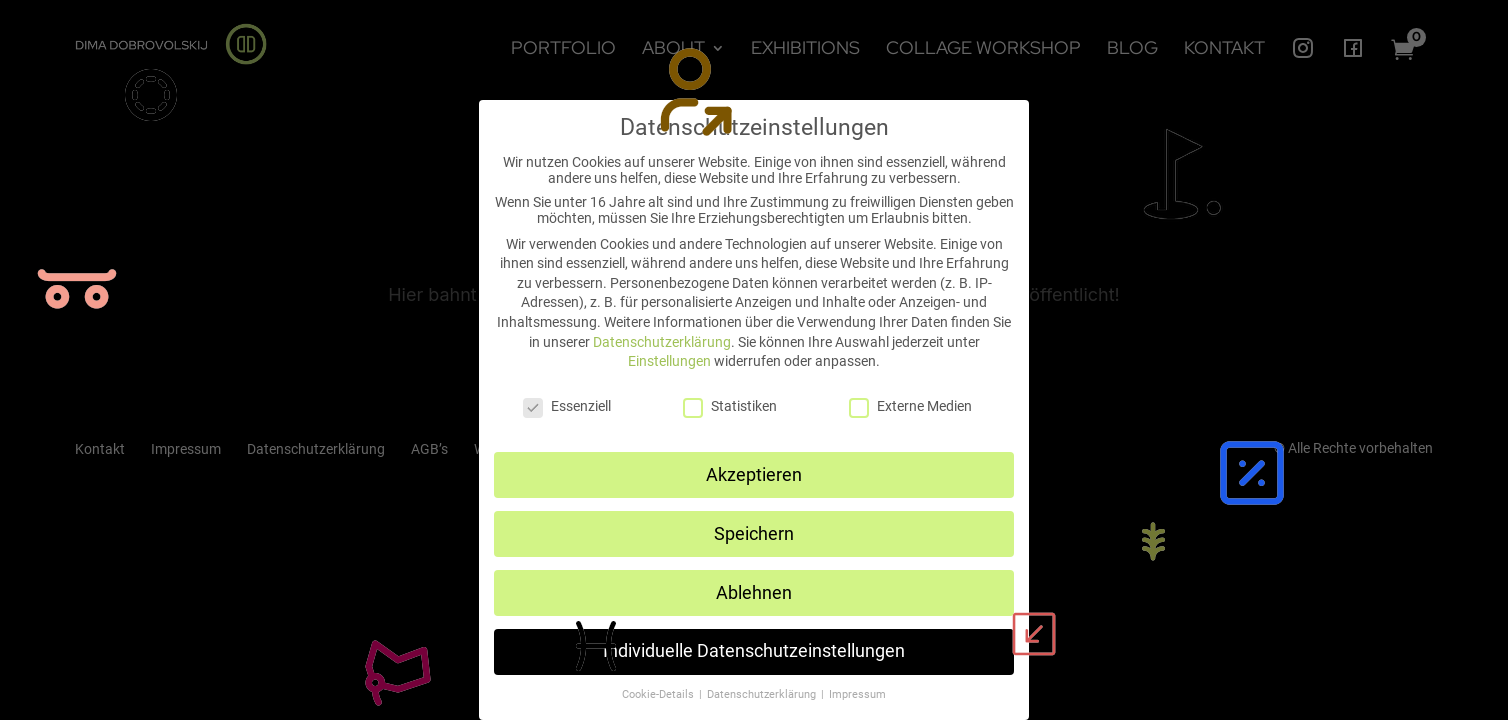 Image resolution: width=1508 pixels, height=720 pixels. Describe the element at coordinates (1153, 542) in the screenshot. I see `view growth metrics or analytics` at that location.